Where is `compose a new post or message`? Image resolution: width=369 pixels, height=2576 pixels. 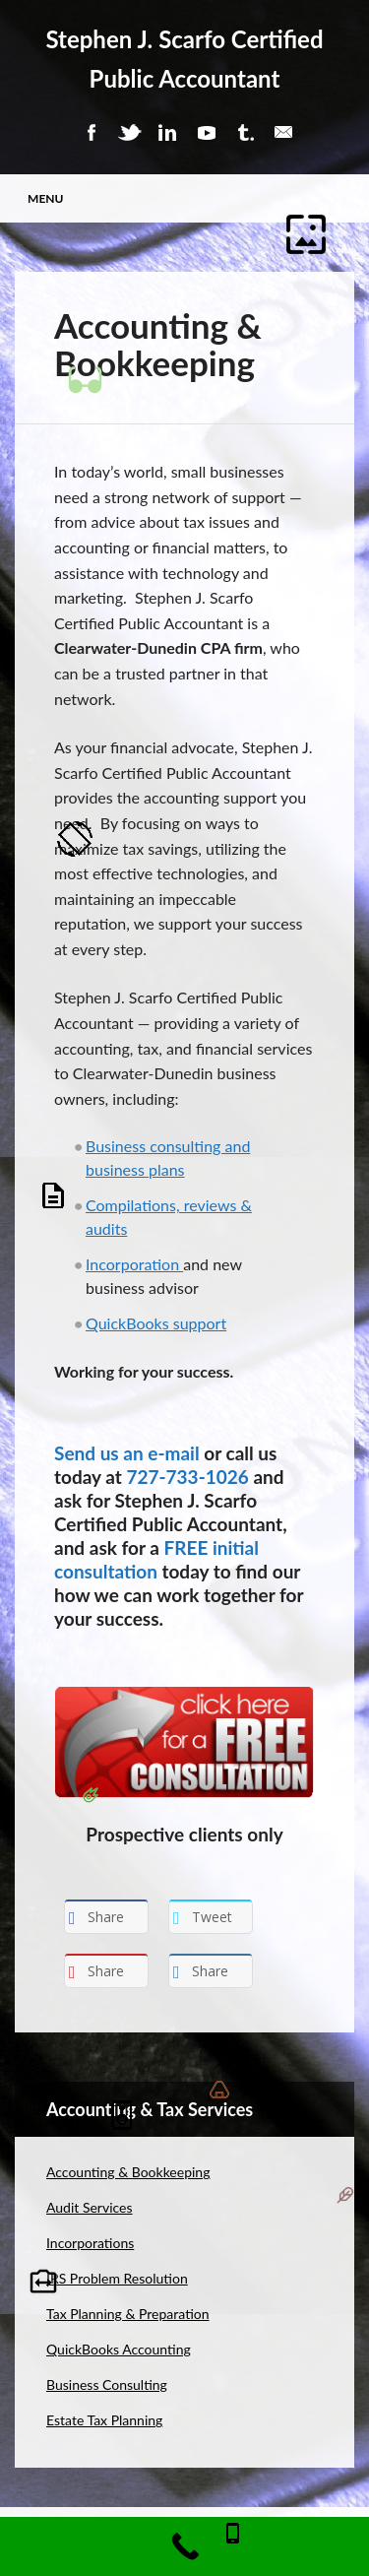 compose a new post or message is located at coordinates (344, 2195).